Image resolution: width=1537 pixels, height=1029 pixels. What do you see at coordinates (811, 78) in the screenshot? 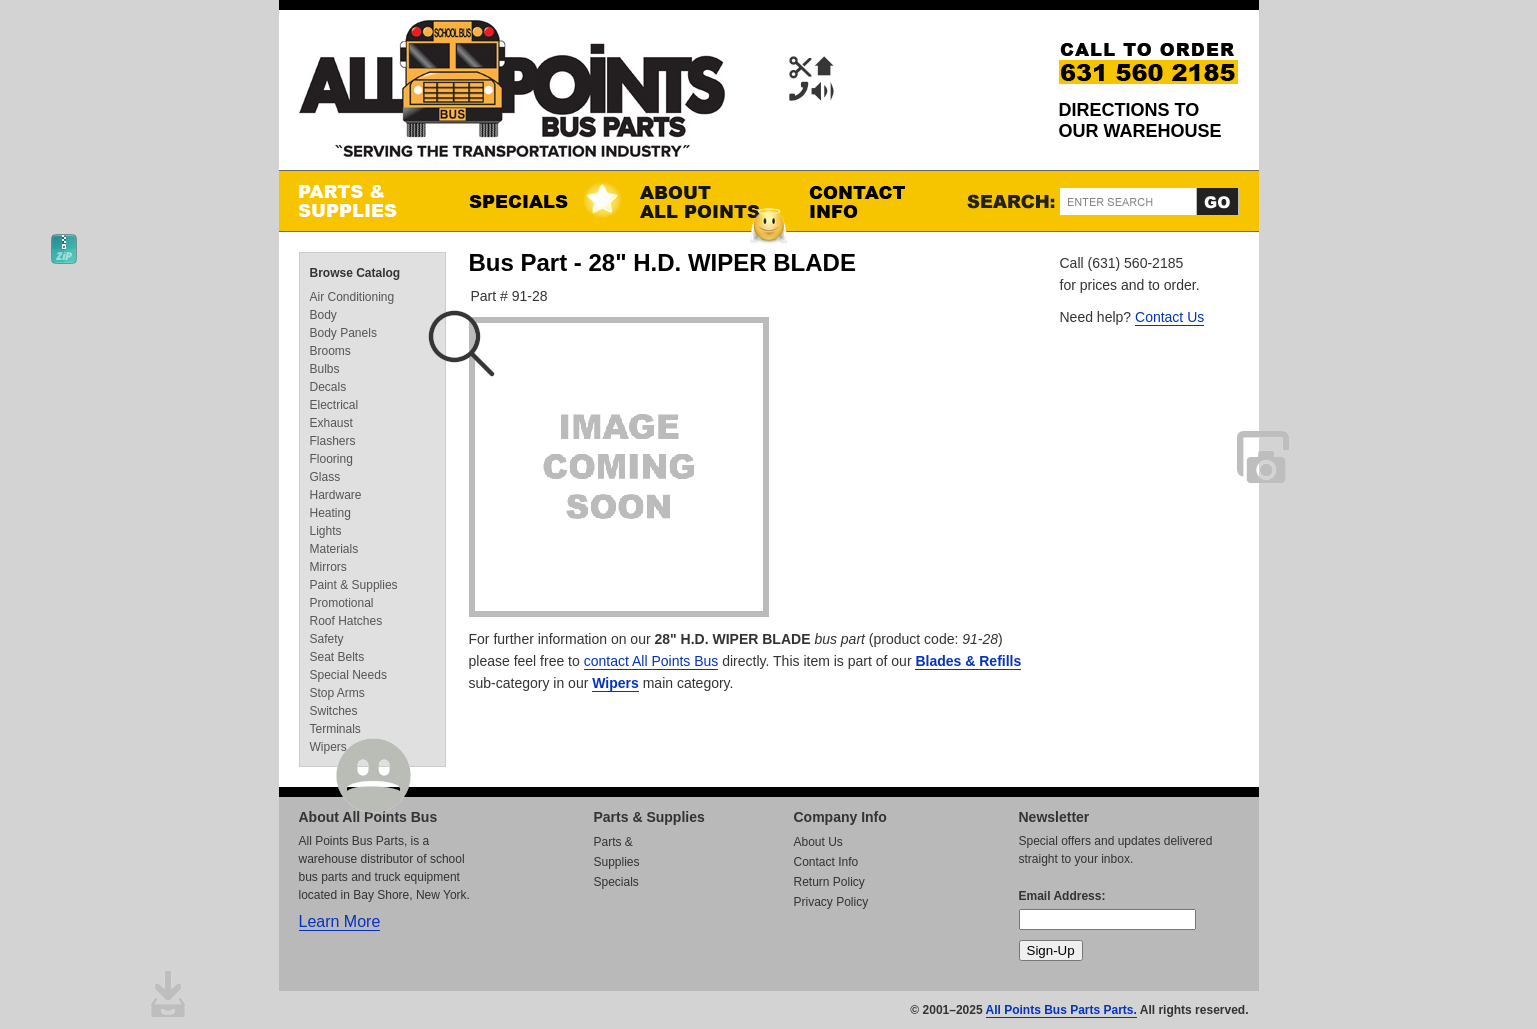
I see `open GTK icon browser application` at bounding box center [811, 78].